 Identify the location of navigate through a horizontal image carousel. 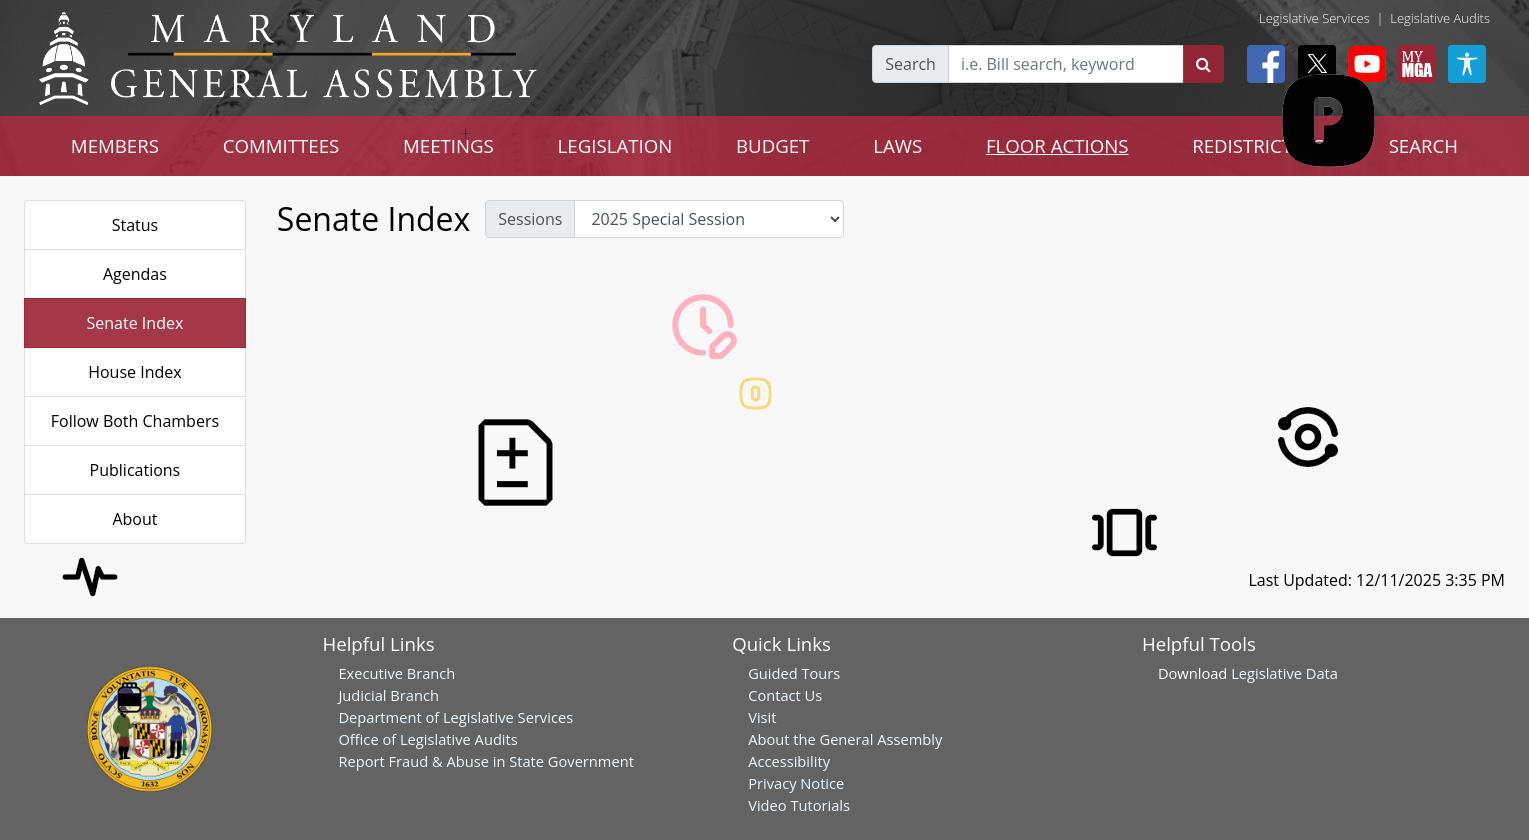
(1124, 532).